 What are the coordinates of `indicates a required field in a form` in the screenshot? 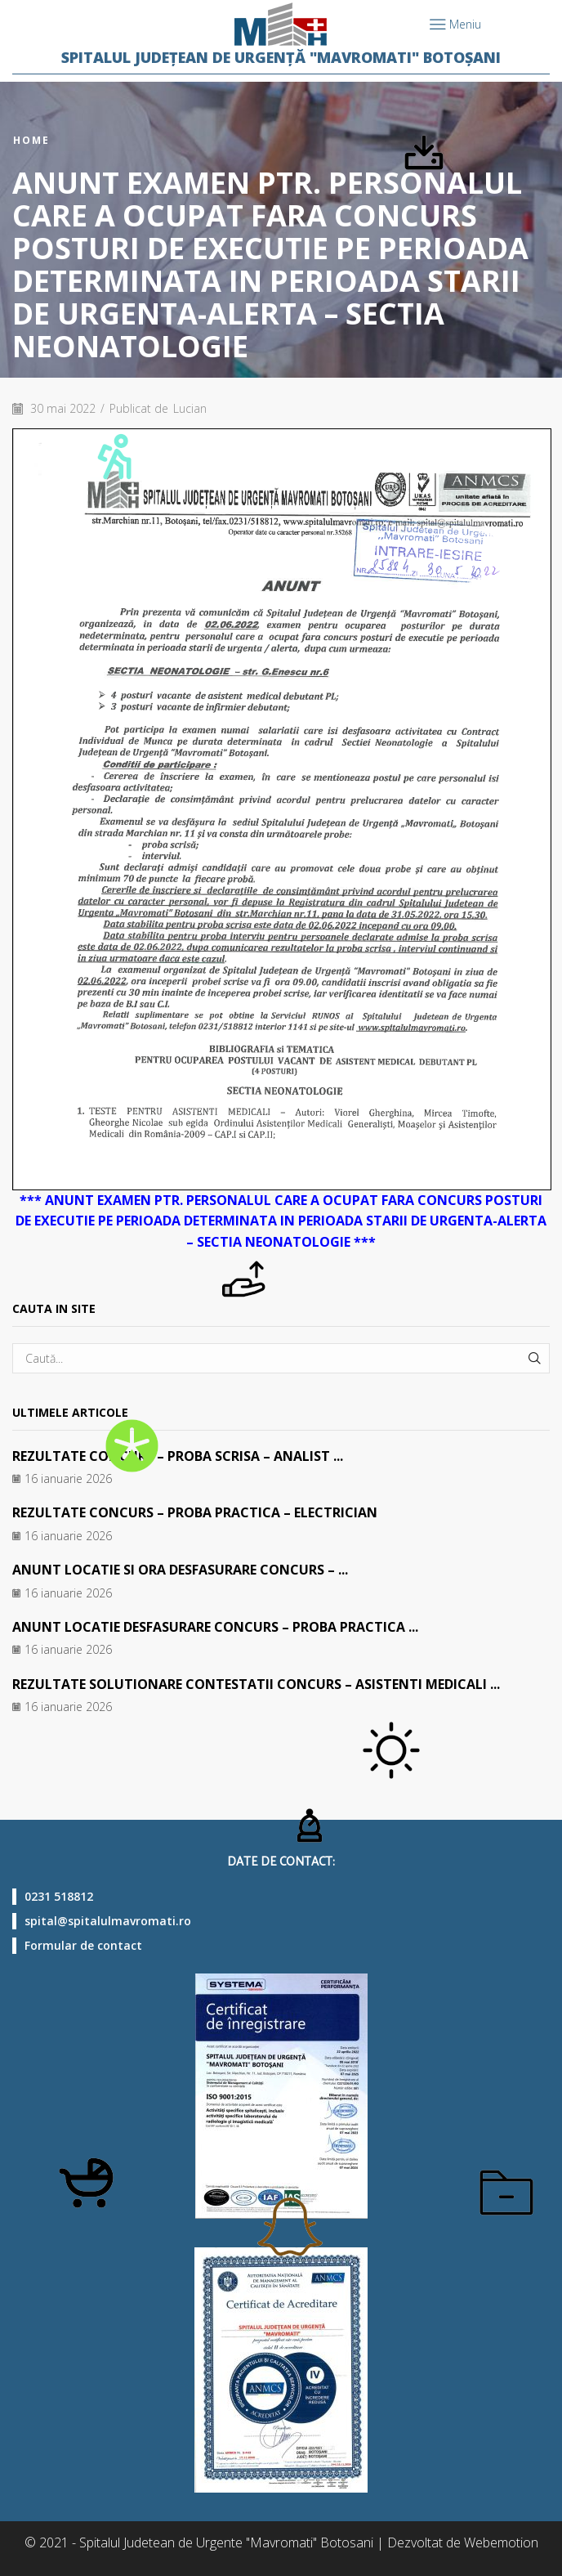 It's located at (132, 1445).